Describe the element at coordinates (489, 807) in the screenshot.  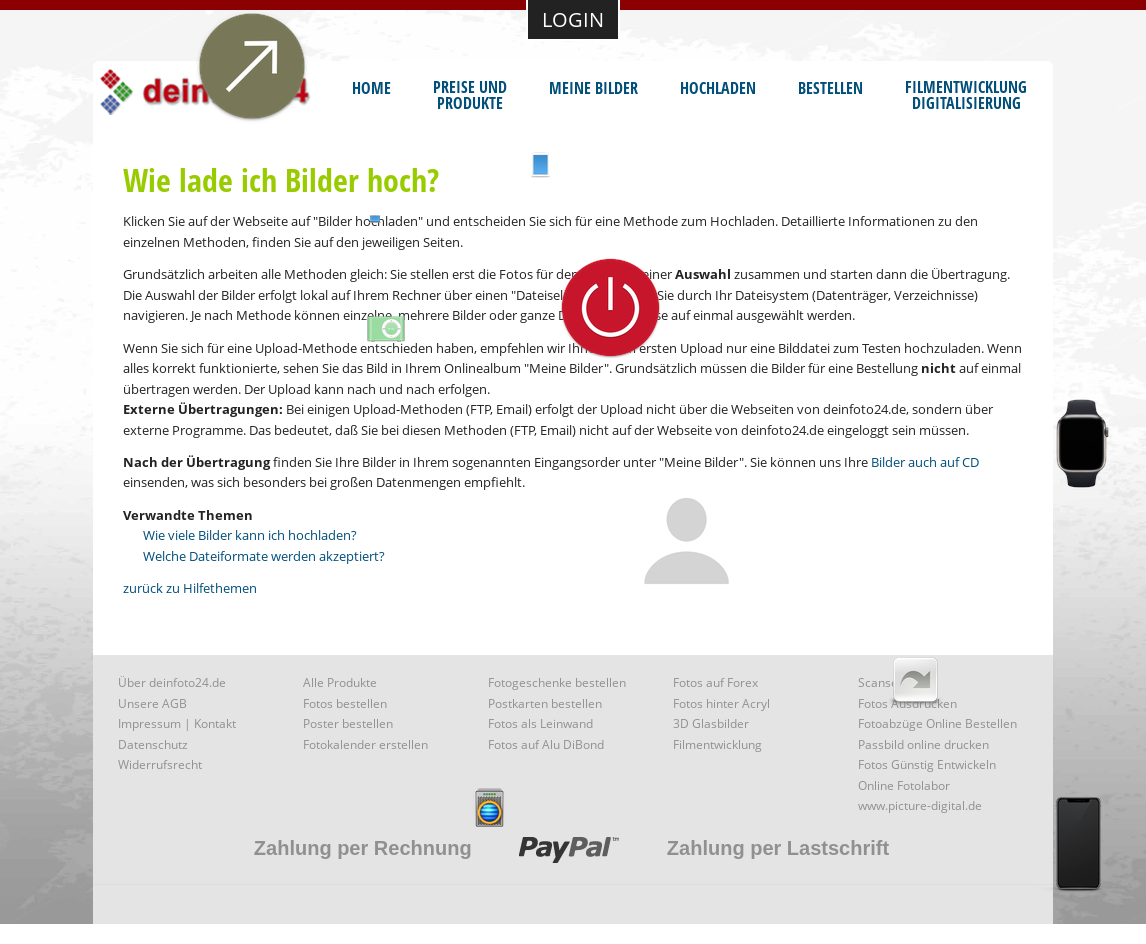
I see `access RAID 0 storage configuration` at that location.